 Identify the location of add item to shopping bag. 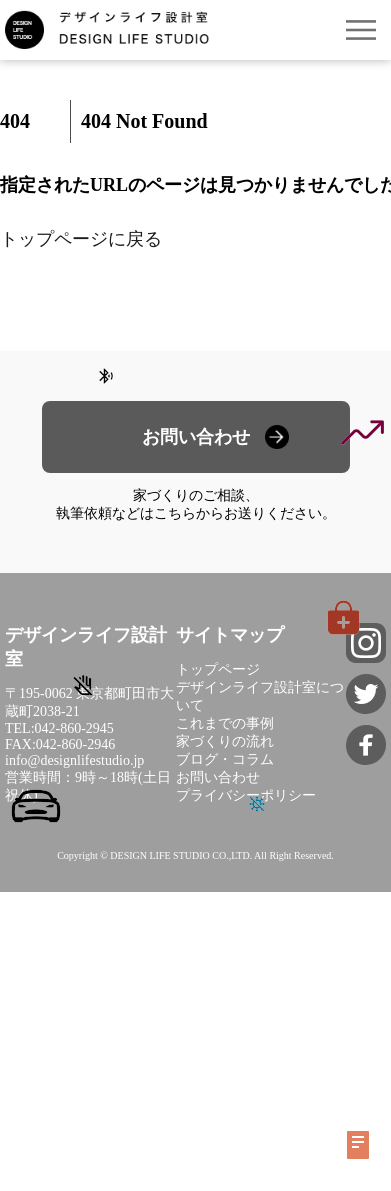
(343, 617).